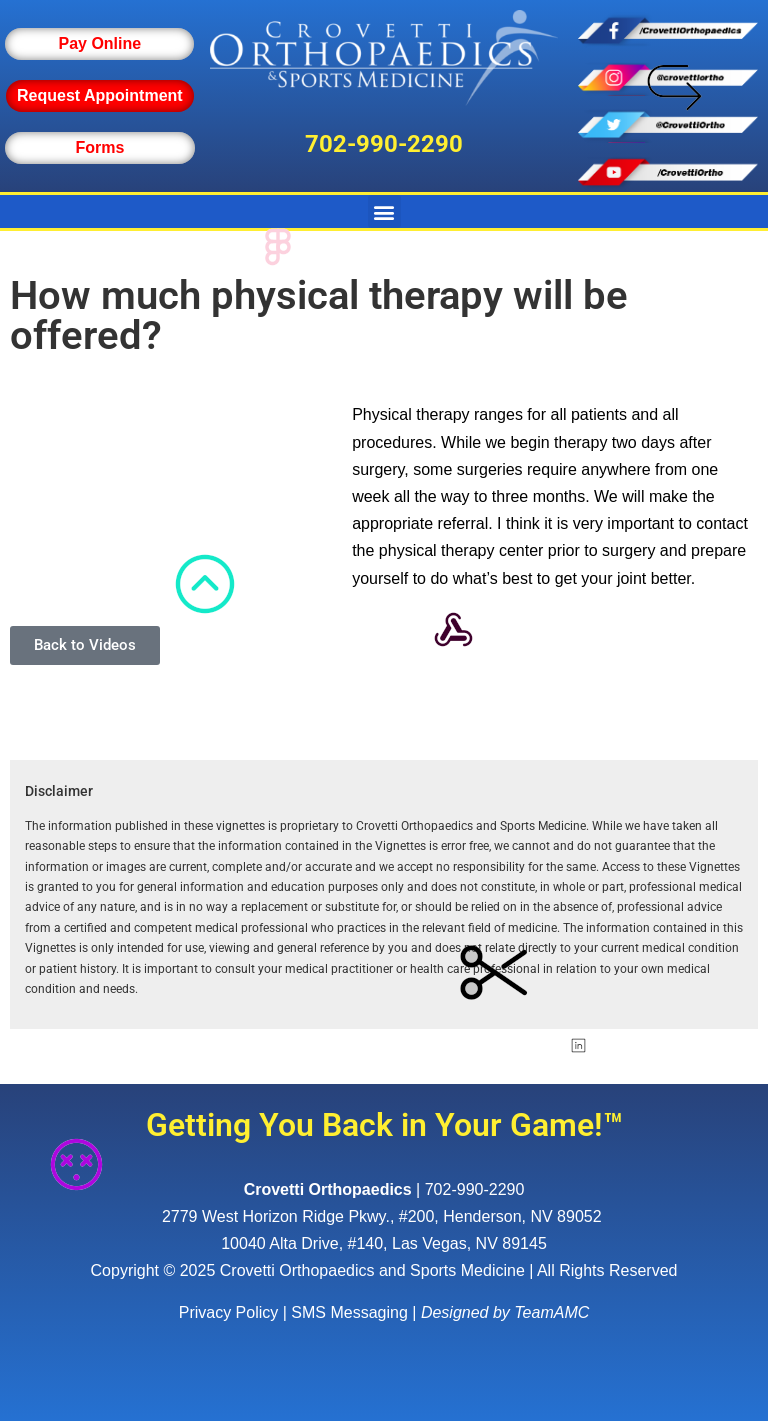  What do you see at coordinates (578, 1045) in the screenshot?
I see `open LinkedIn profile or app` at bounding box center [578, 1045].